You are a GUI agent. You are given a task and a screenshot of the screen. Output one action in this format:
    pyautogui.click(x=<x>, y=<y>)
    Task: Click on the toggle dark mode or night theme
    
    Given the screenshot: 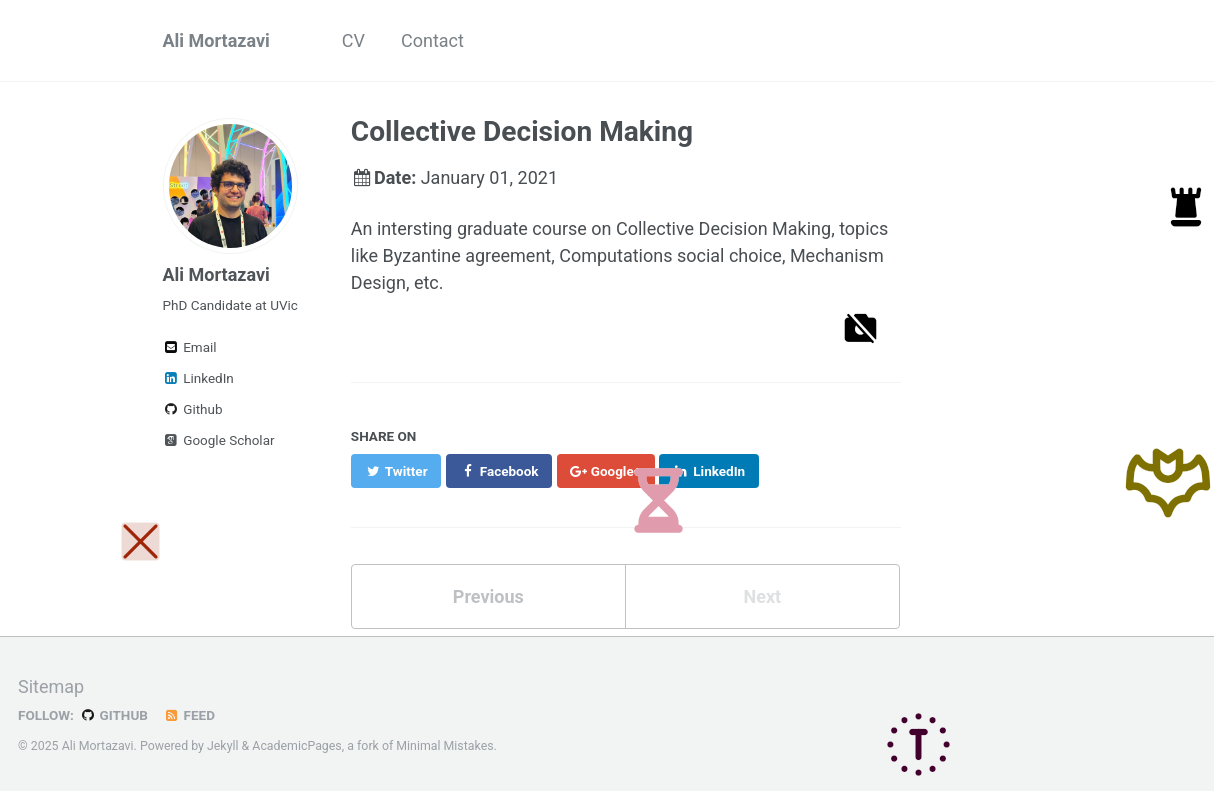 What is the action you would take?
    pyautogui.click(x=1168, y=483)
    